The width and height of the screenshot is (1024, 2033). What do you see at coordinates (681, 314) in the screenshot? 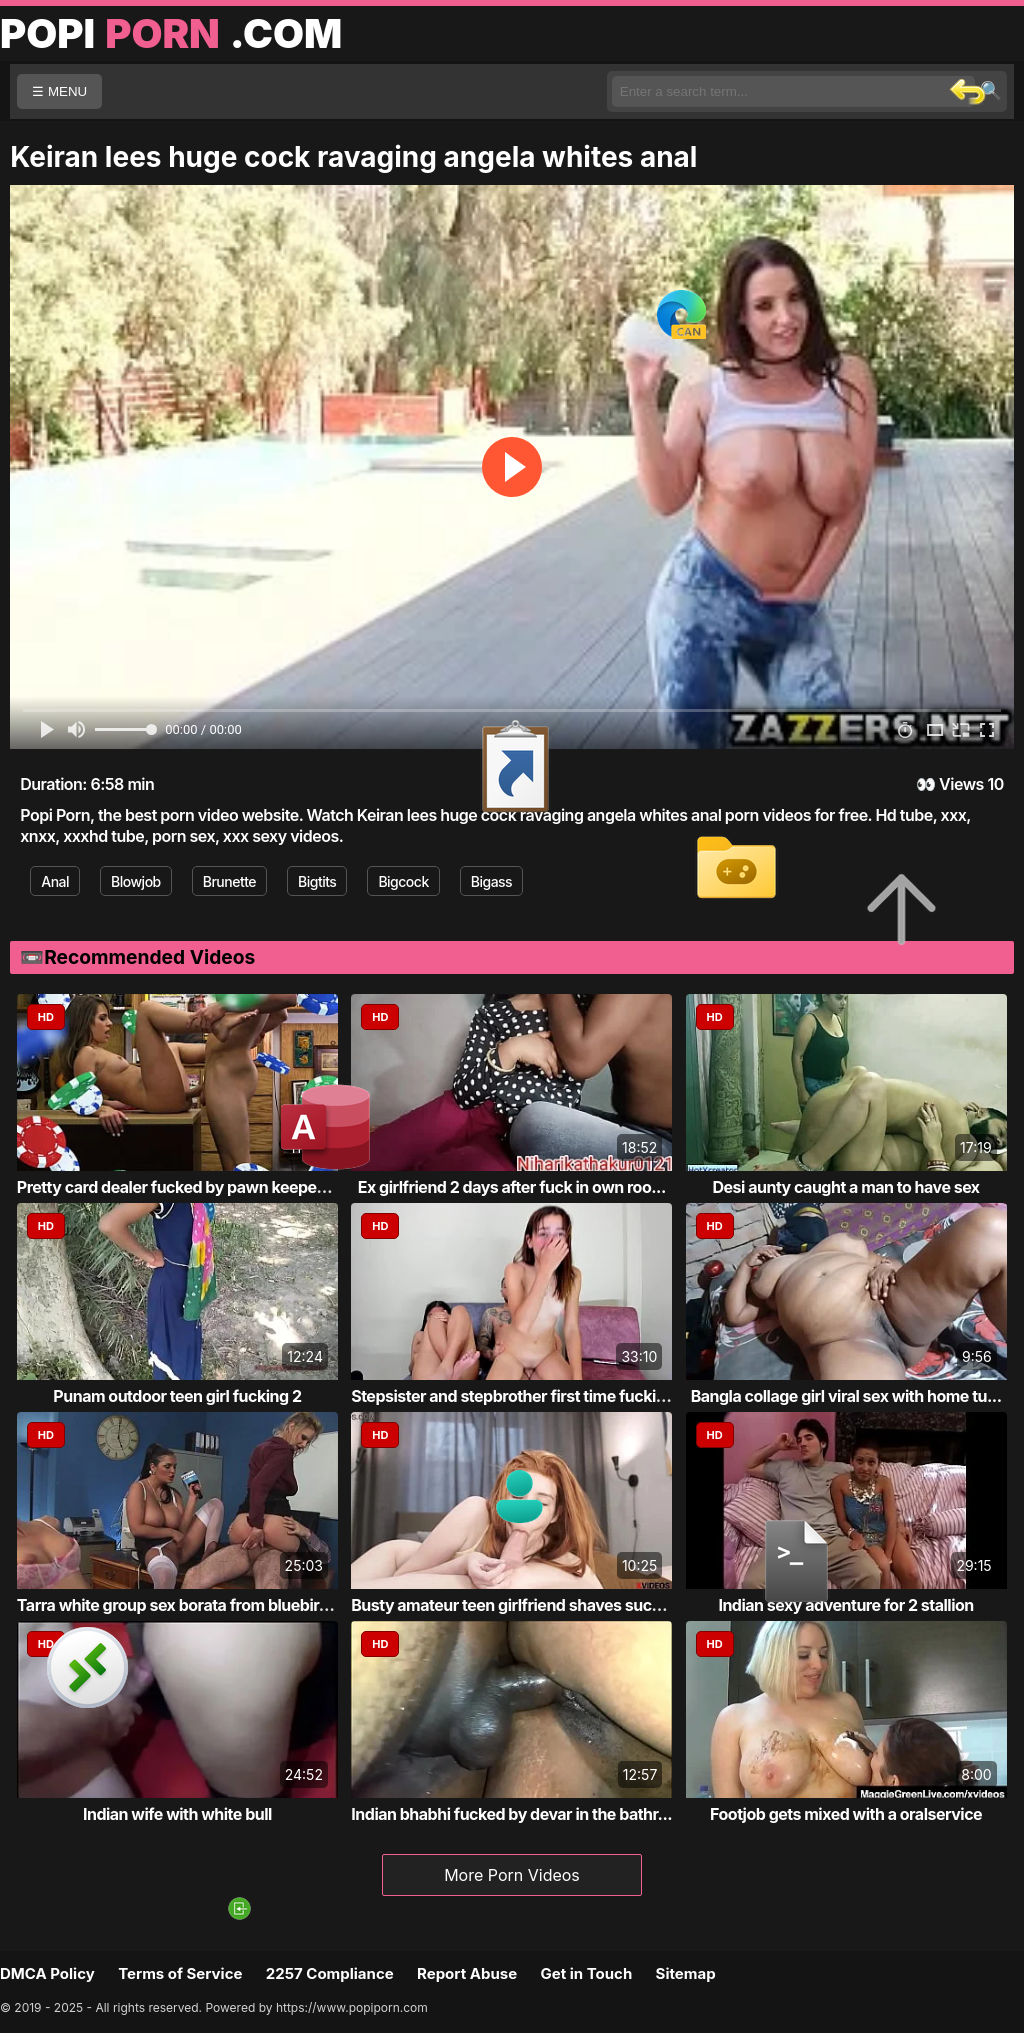
I see `open microsoft edge canary browser` at bounding box center [681, 314].